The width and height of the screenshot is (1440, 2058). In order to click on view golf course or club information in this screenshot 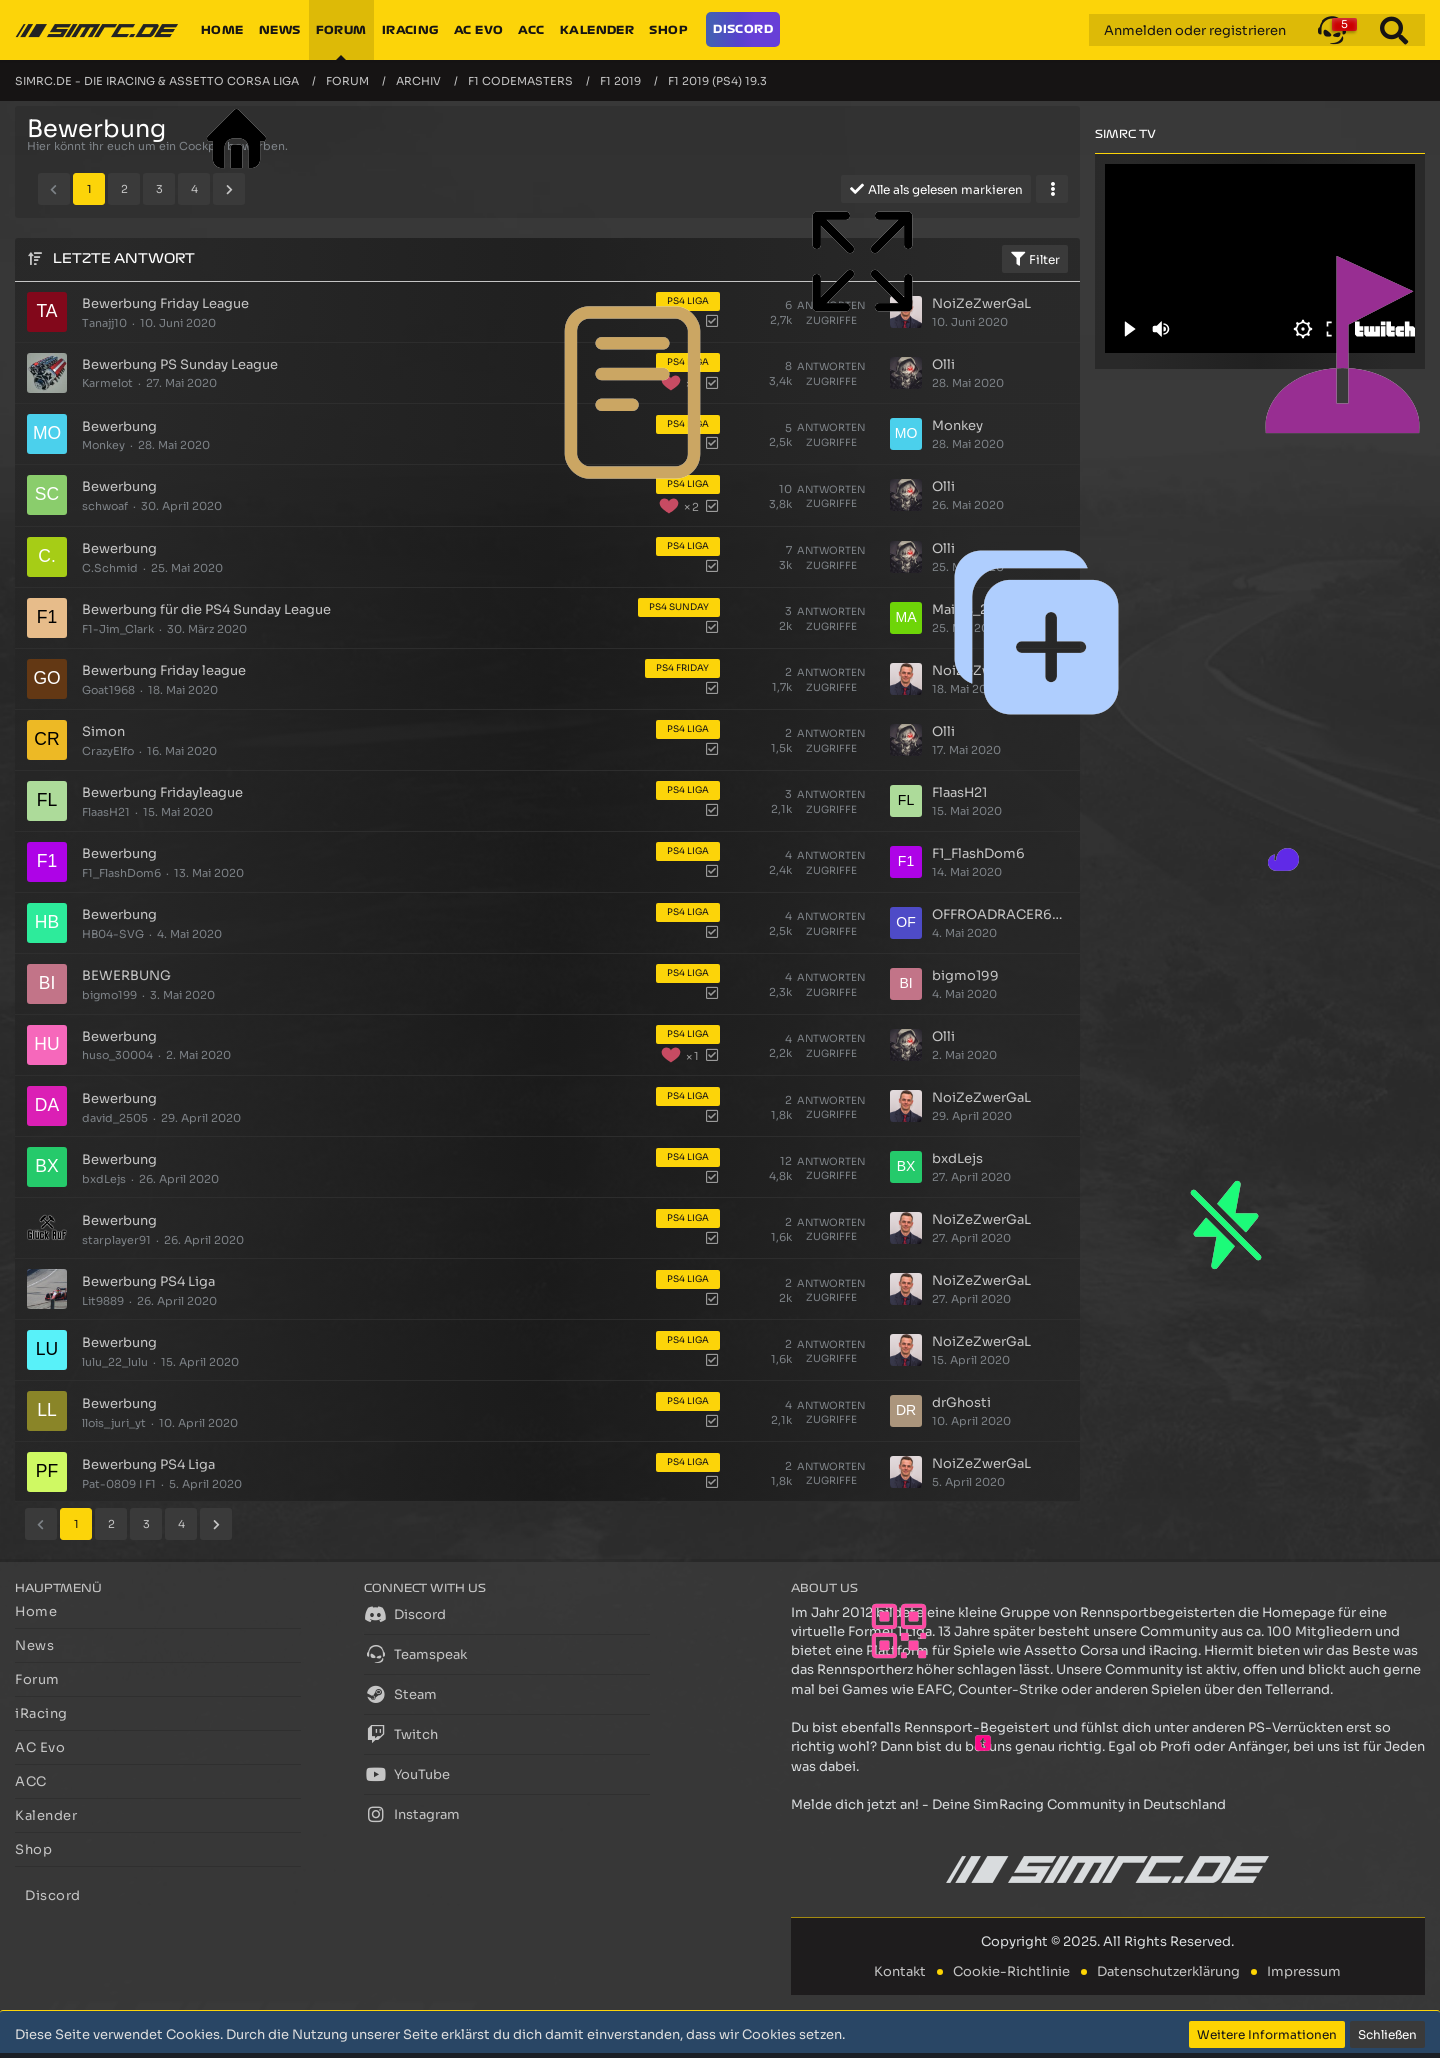, I will do `click(1342, 344)`.